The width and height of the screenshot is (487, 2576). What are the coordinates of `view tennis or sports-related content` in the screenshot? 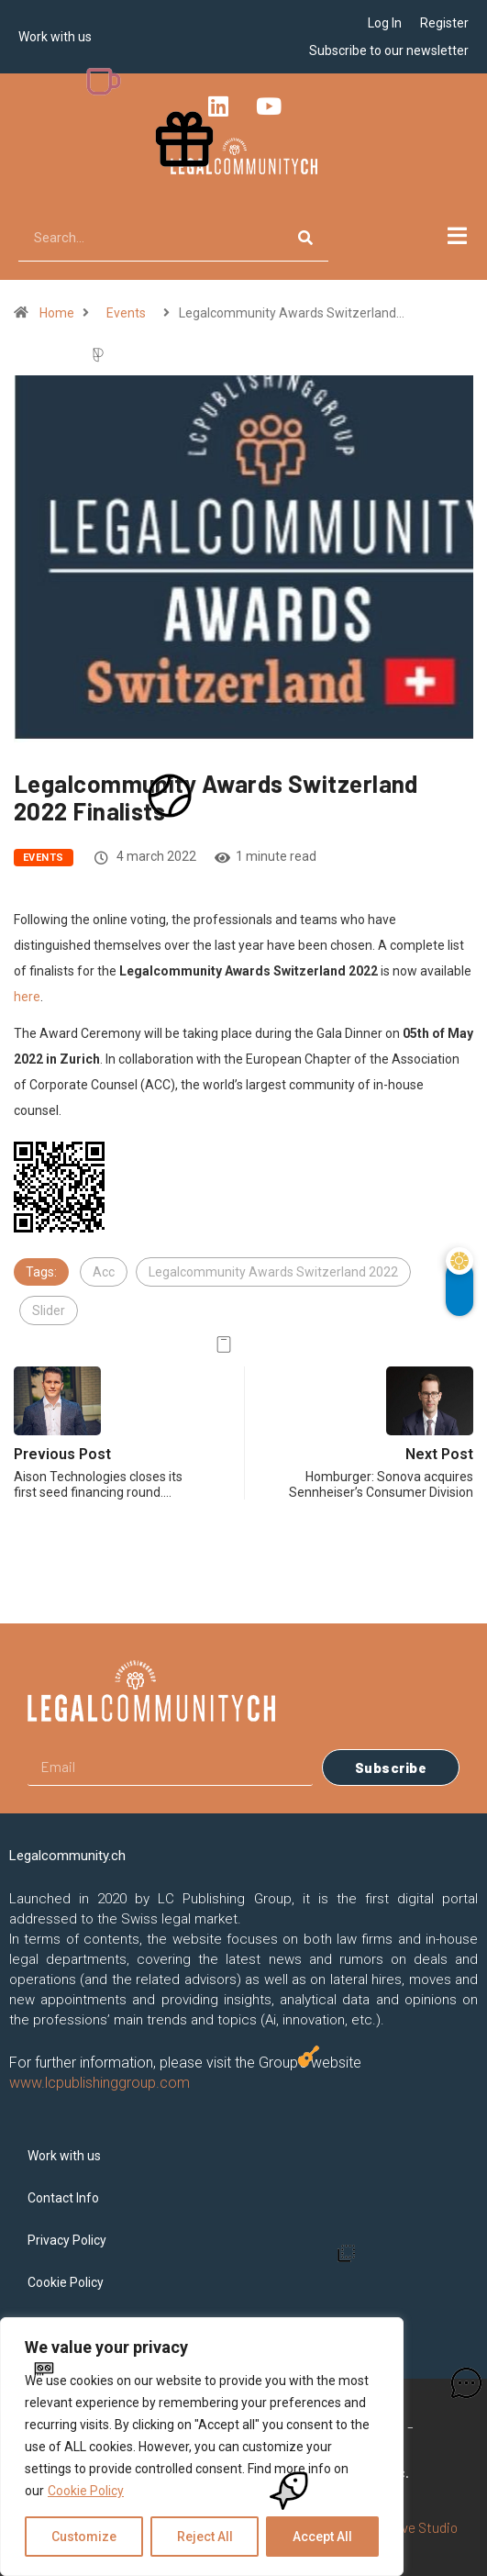 It's located at (170, 796).